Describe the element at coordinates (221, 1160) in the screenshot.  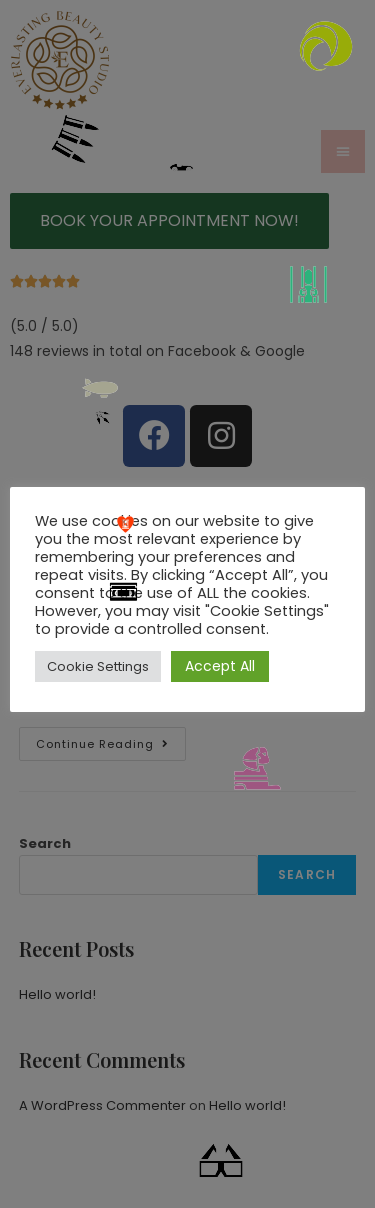
I see `enable 3D viewing mode` at that location.